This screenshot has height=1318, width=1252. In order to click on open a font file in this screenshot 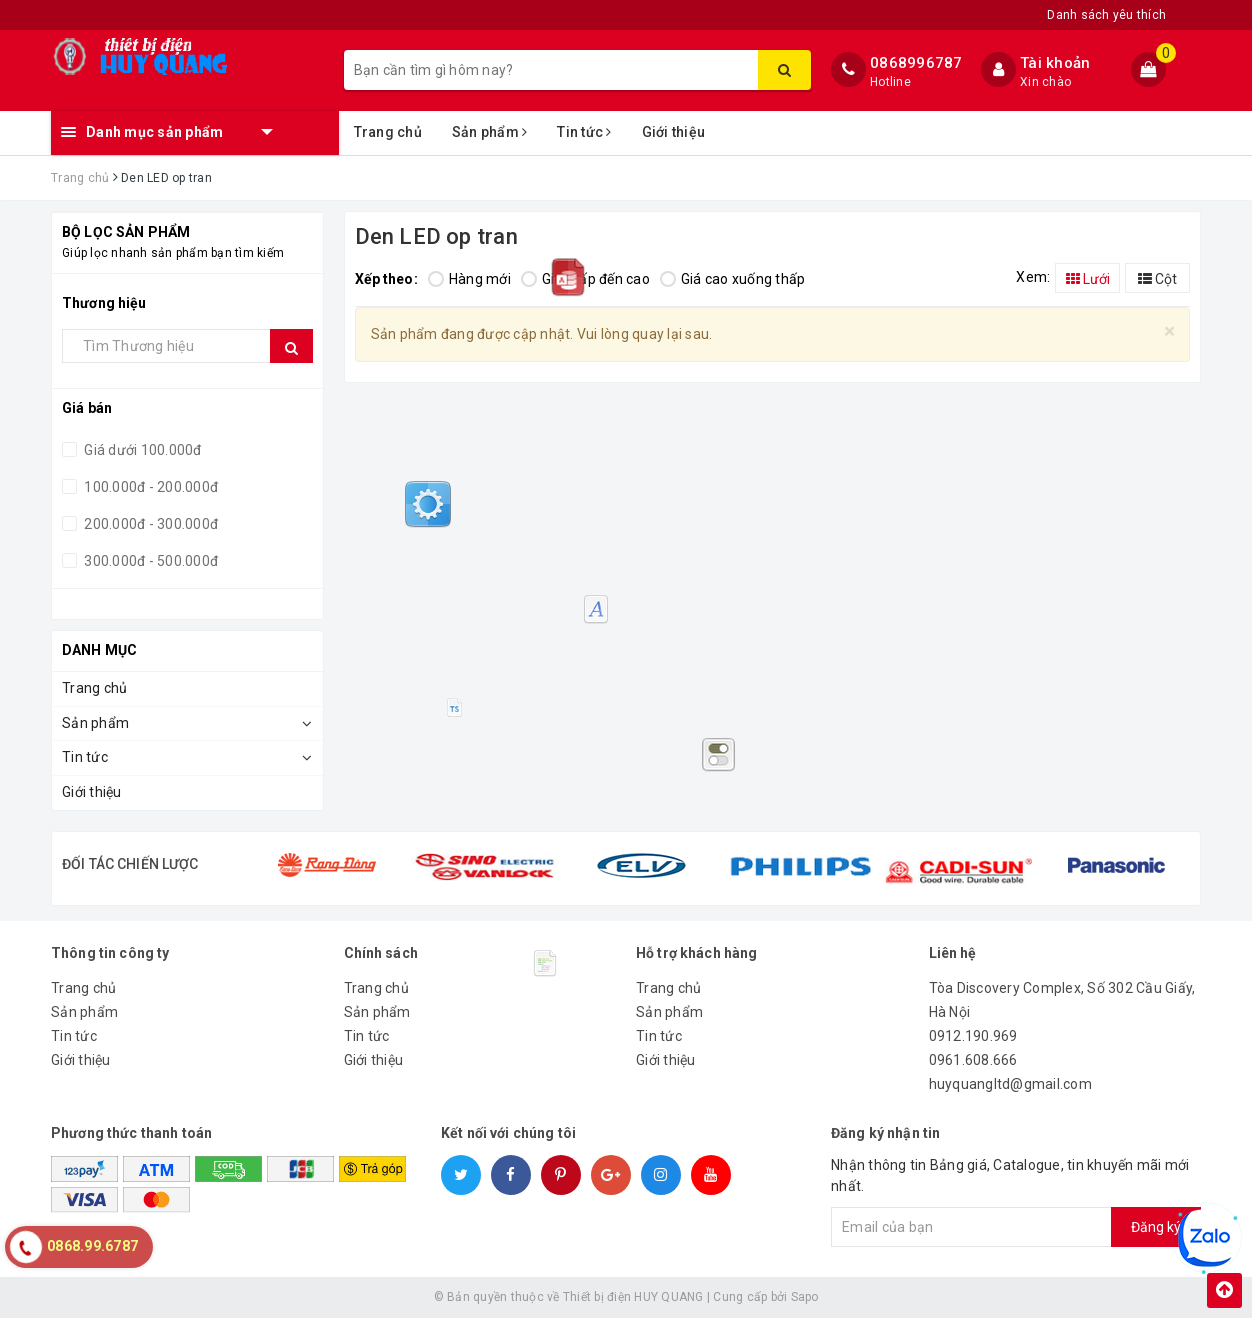, I will do `click(596, 609)`.